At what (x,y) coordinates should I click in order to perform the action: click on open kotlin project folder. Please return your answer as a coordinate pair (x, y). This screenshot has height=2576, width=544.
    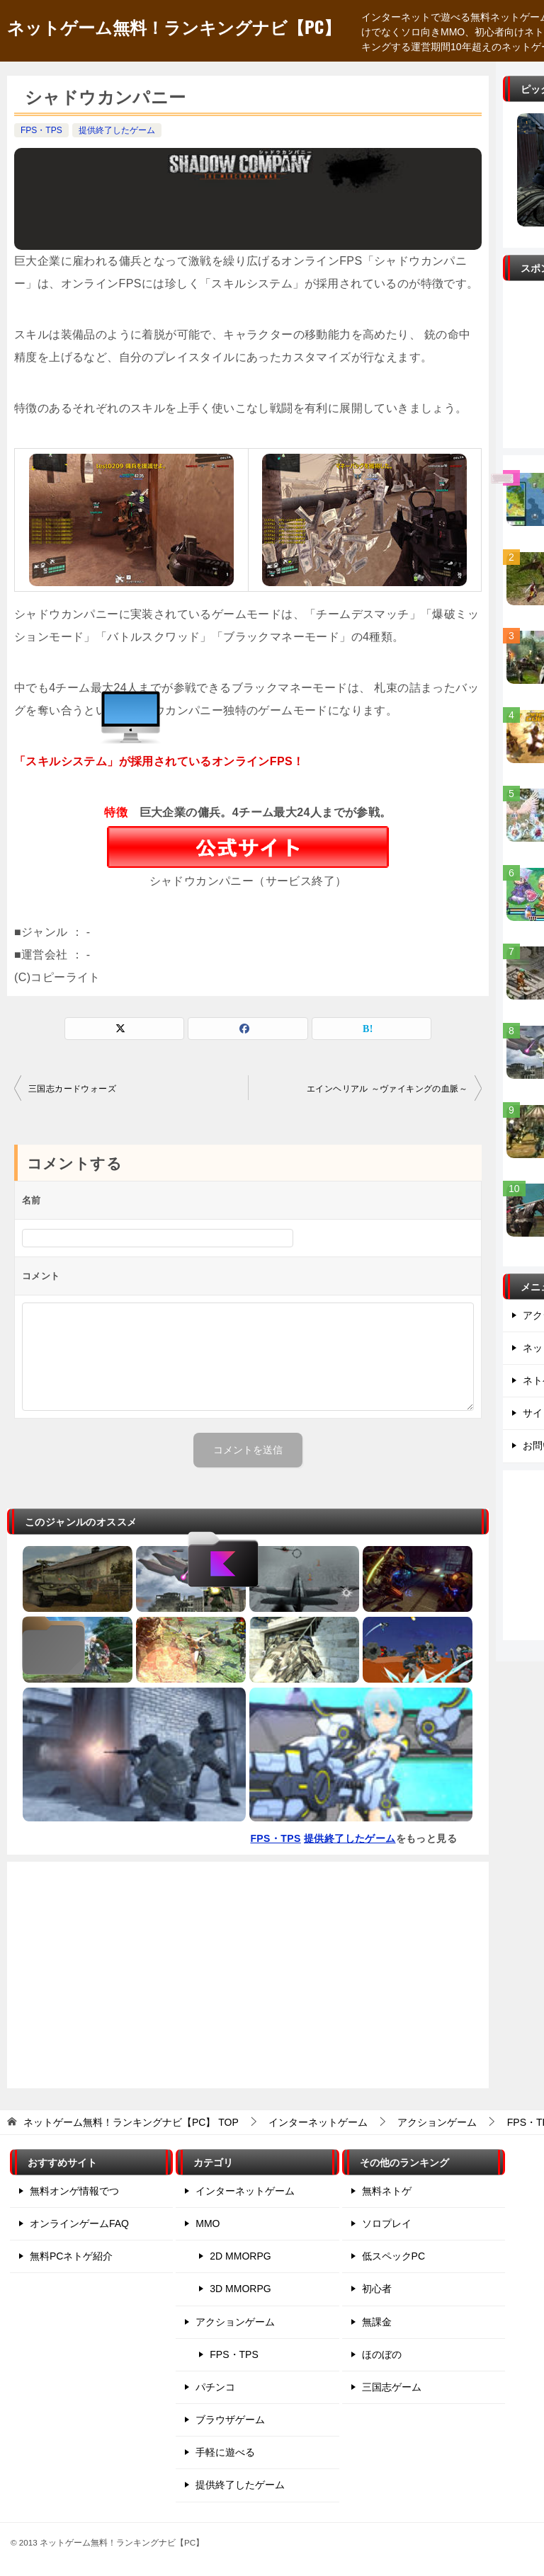
    Looking at the image, I should click on (222, 1561).